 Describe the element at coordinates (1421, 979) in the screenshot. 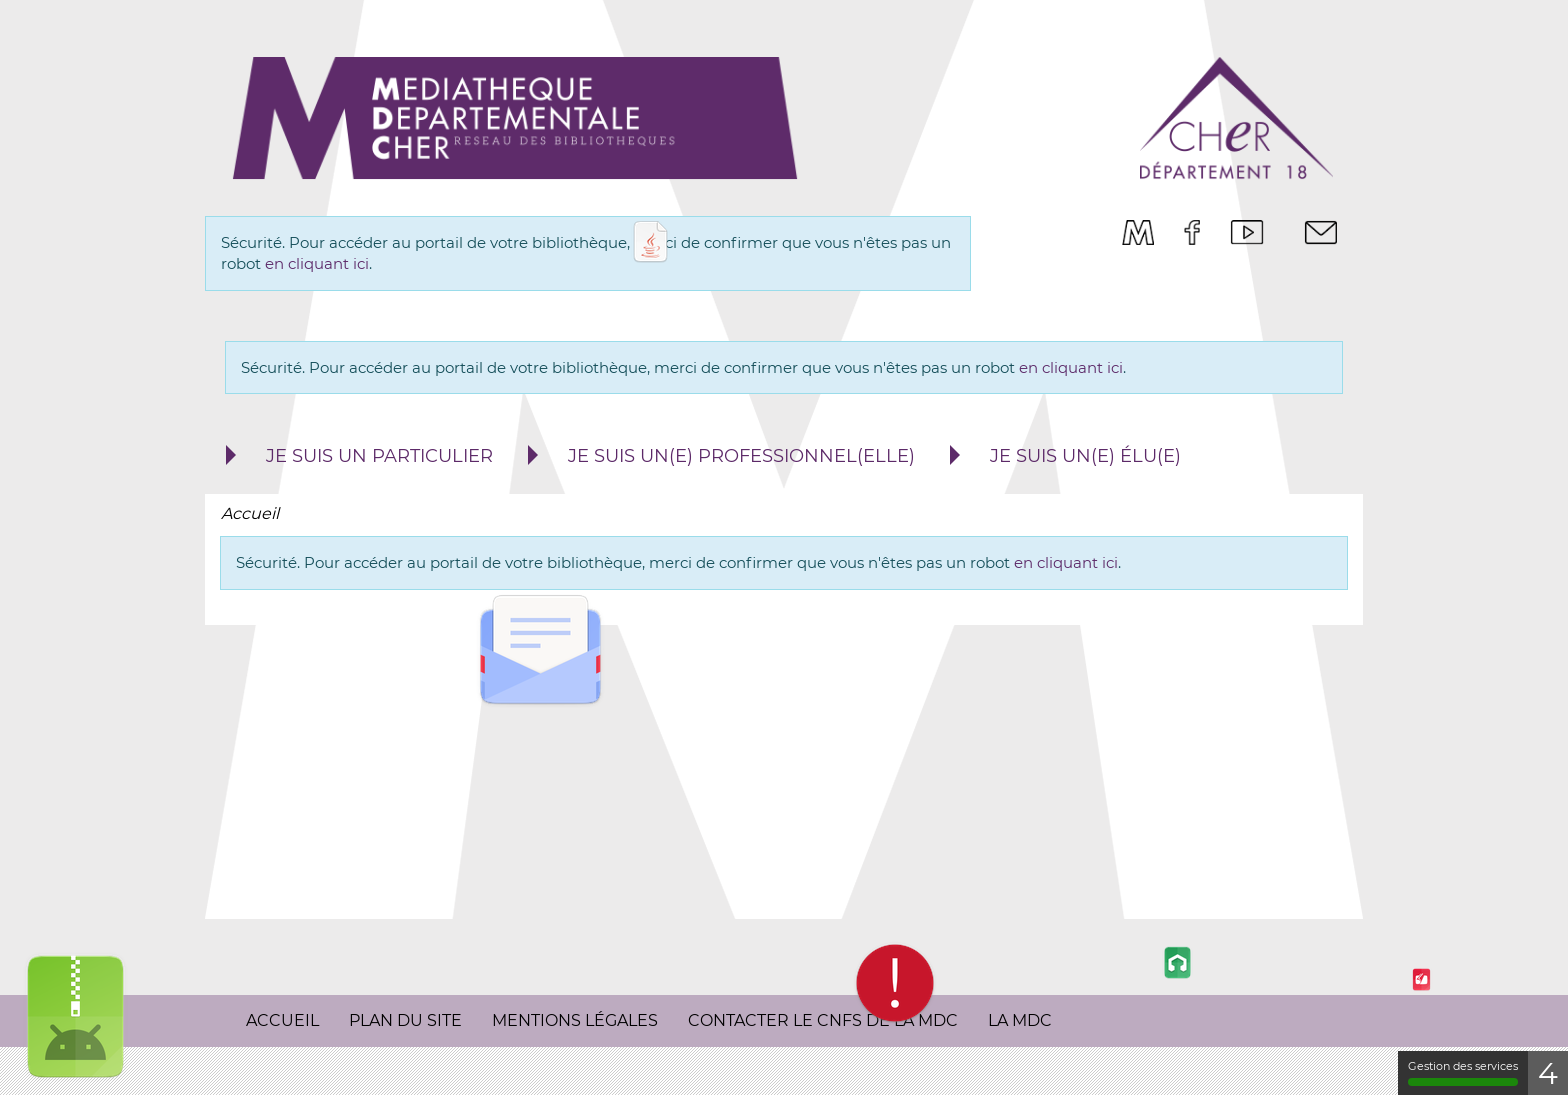

I see `an eps vector file format` at that location.